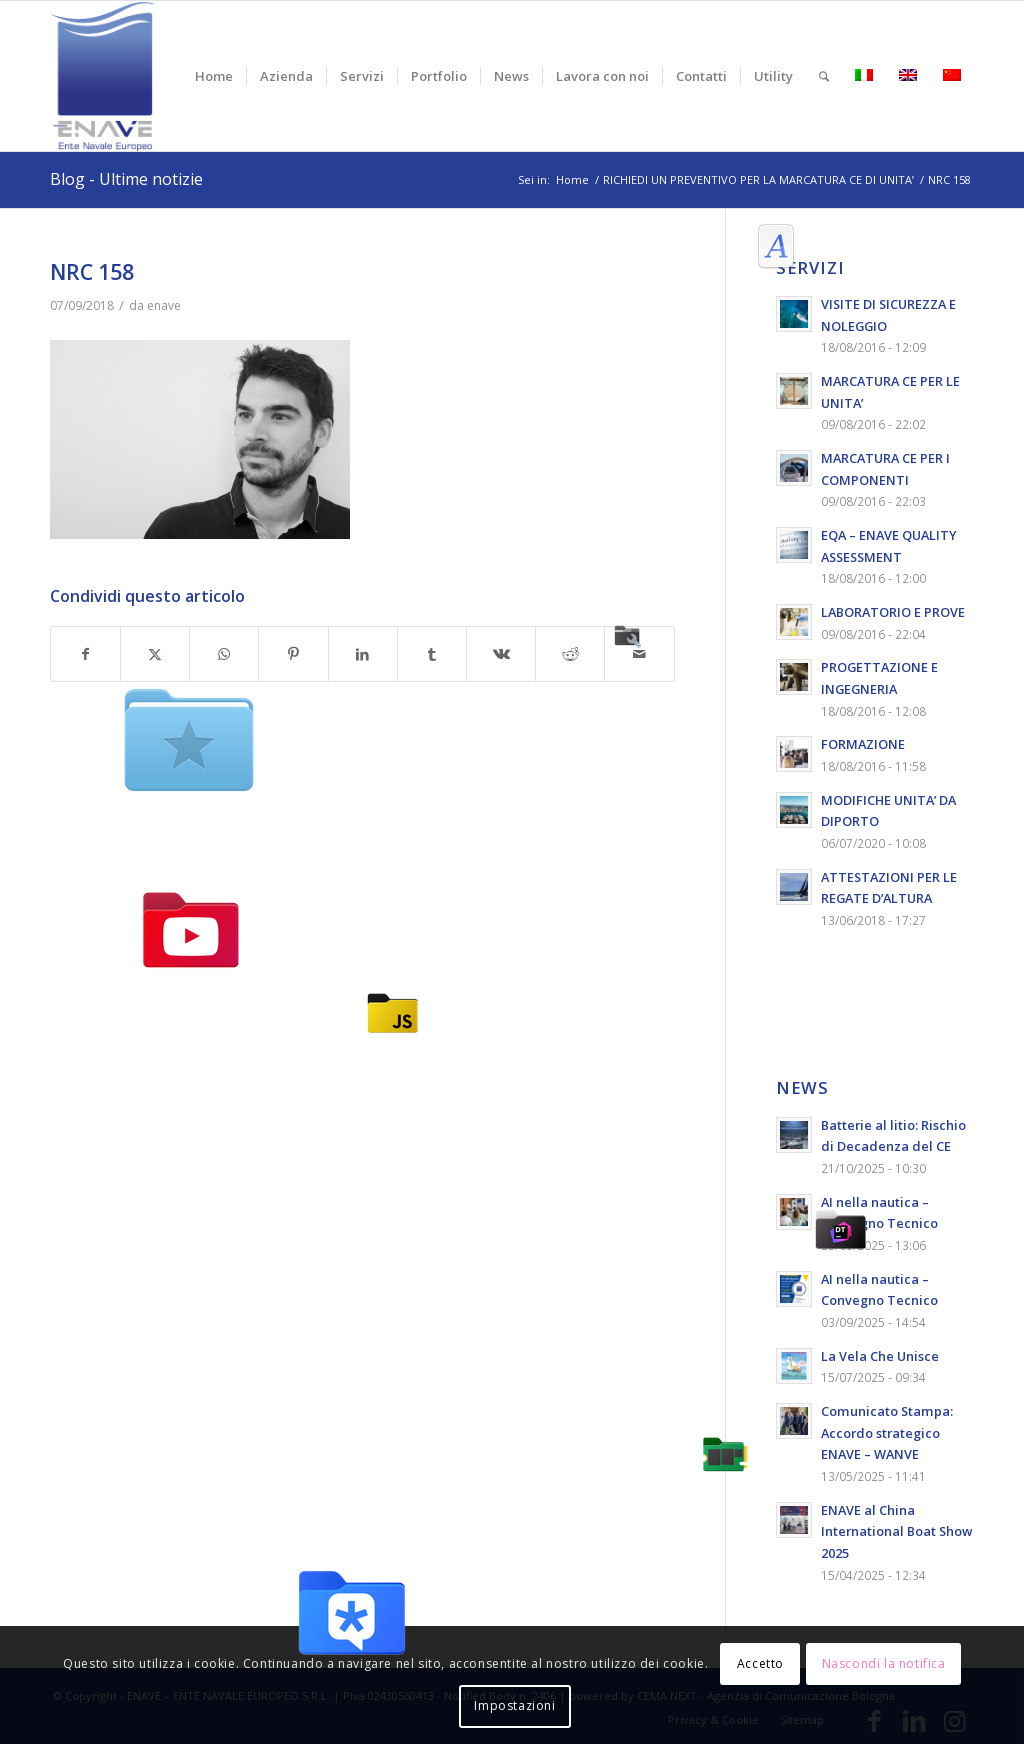  What do you see at coordinates (190, 932) in the screenshot?
I see `open folder containing downloaded youtube videos` at bounding box center [190, 932].